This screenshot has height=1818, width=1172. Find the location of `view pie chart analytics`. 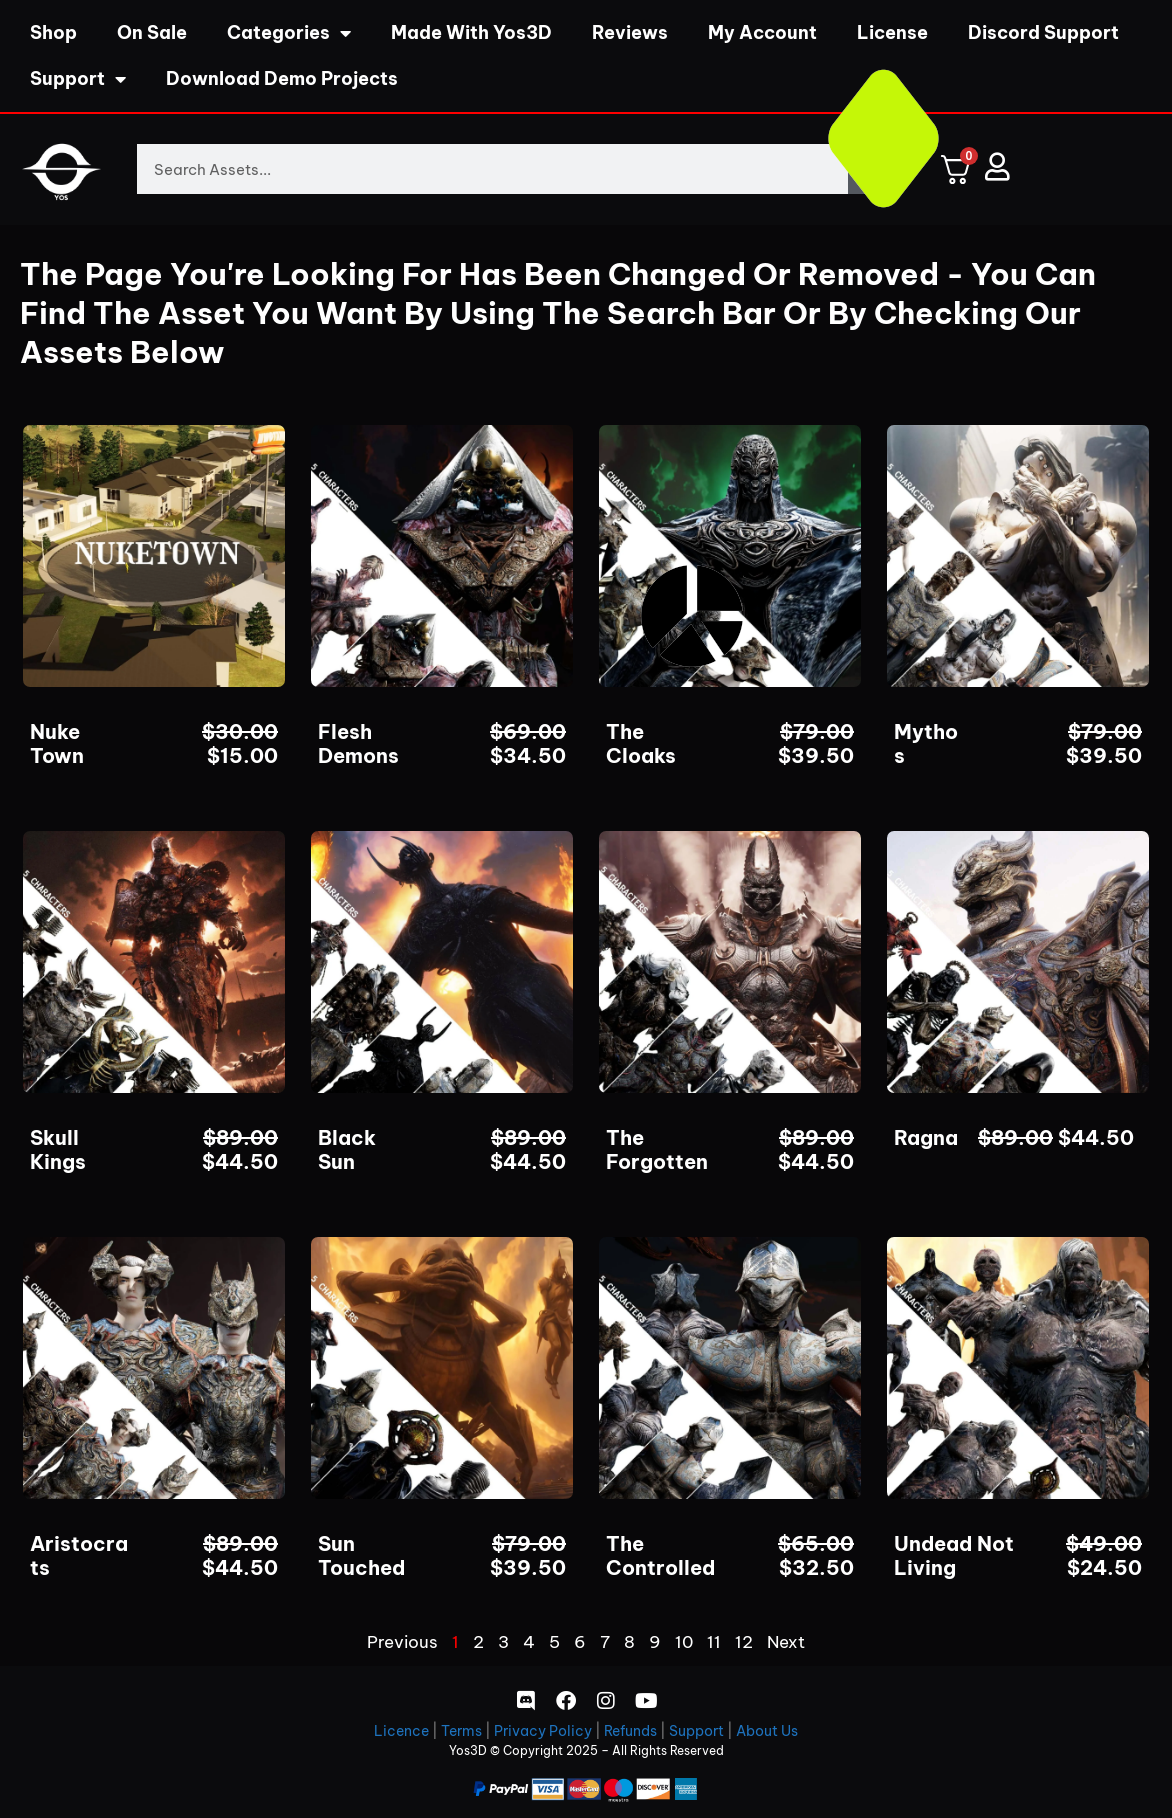

view pie chart analytics is located at coordinates (692, 616).